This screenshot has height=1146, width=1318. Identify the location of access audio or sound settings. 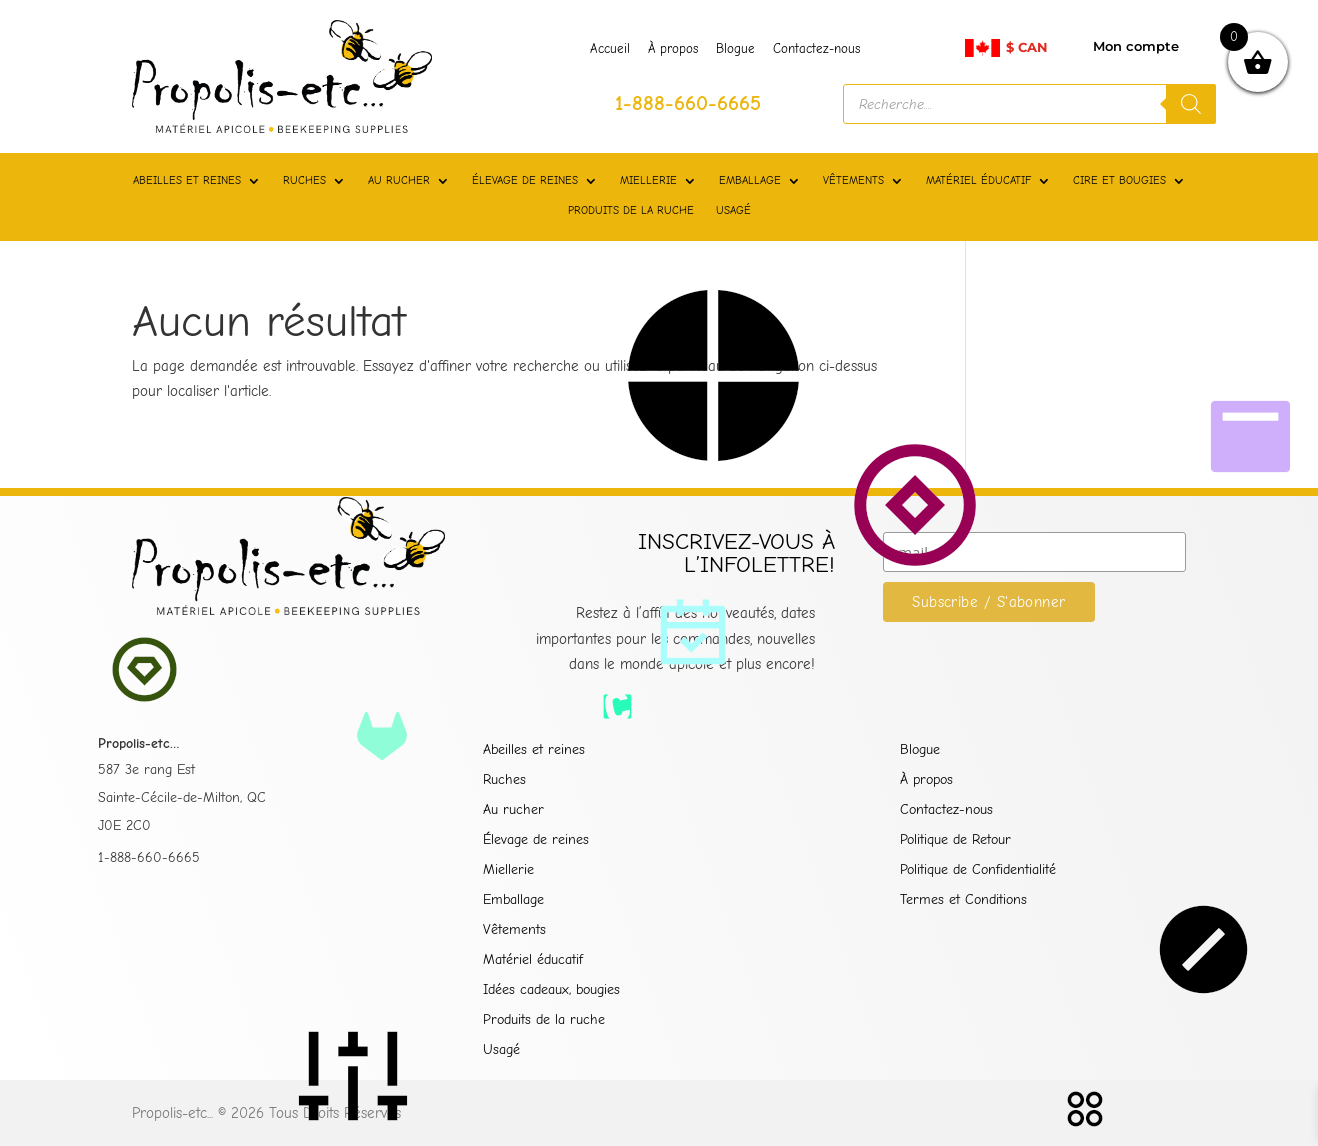
(353, 1076).